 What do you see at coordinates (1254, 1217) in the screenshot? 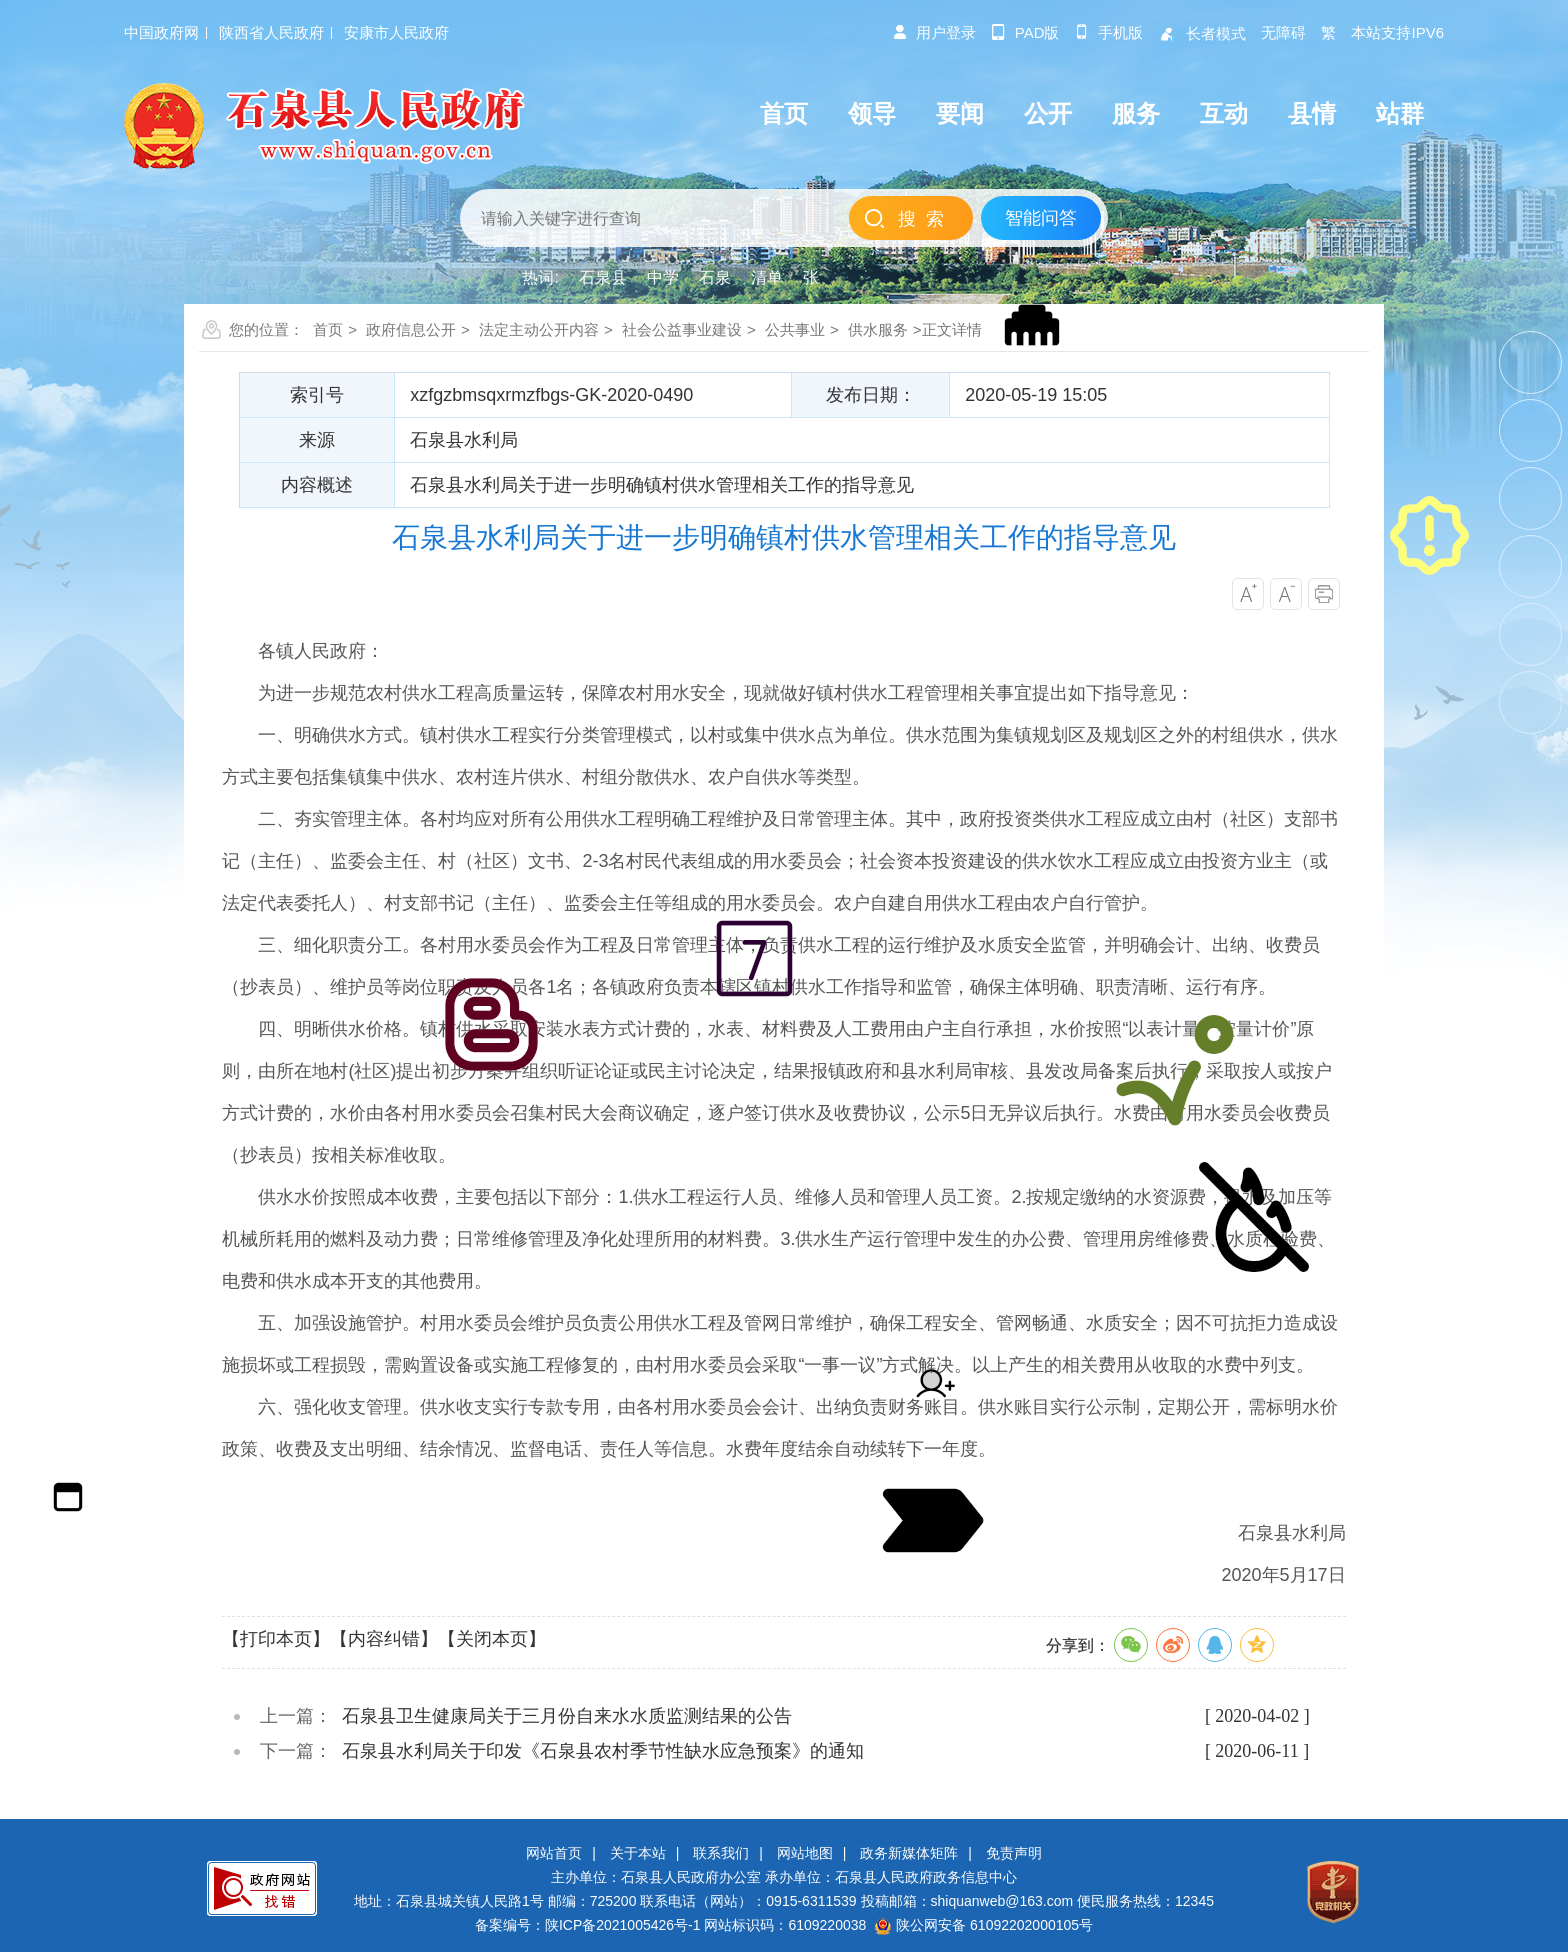
I see `disable hot or trending content` at bounding box center [1254, 1217].